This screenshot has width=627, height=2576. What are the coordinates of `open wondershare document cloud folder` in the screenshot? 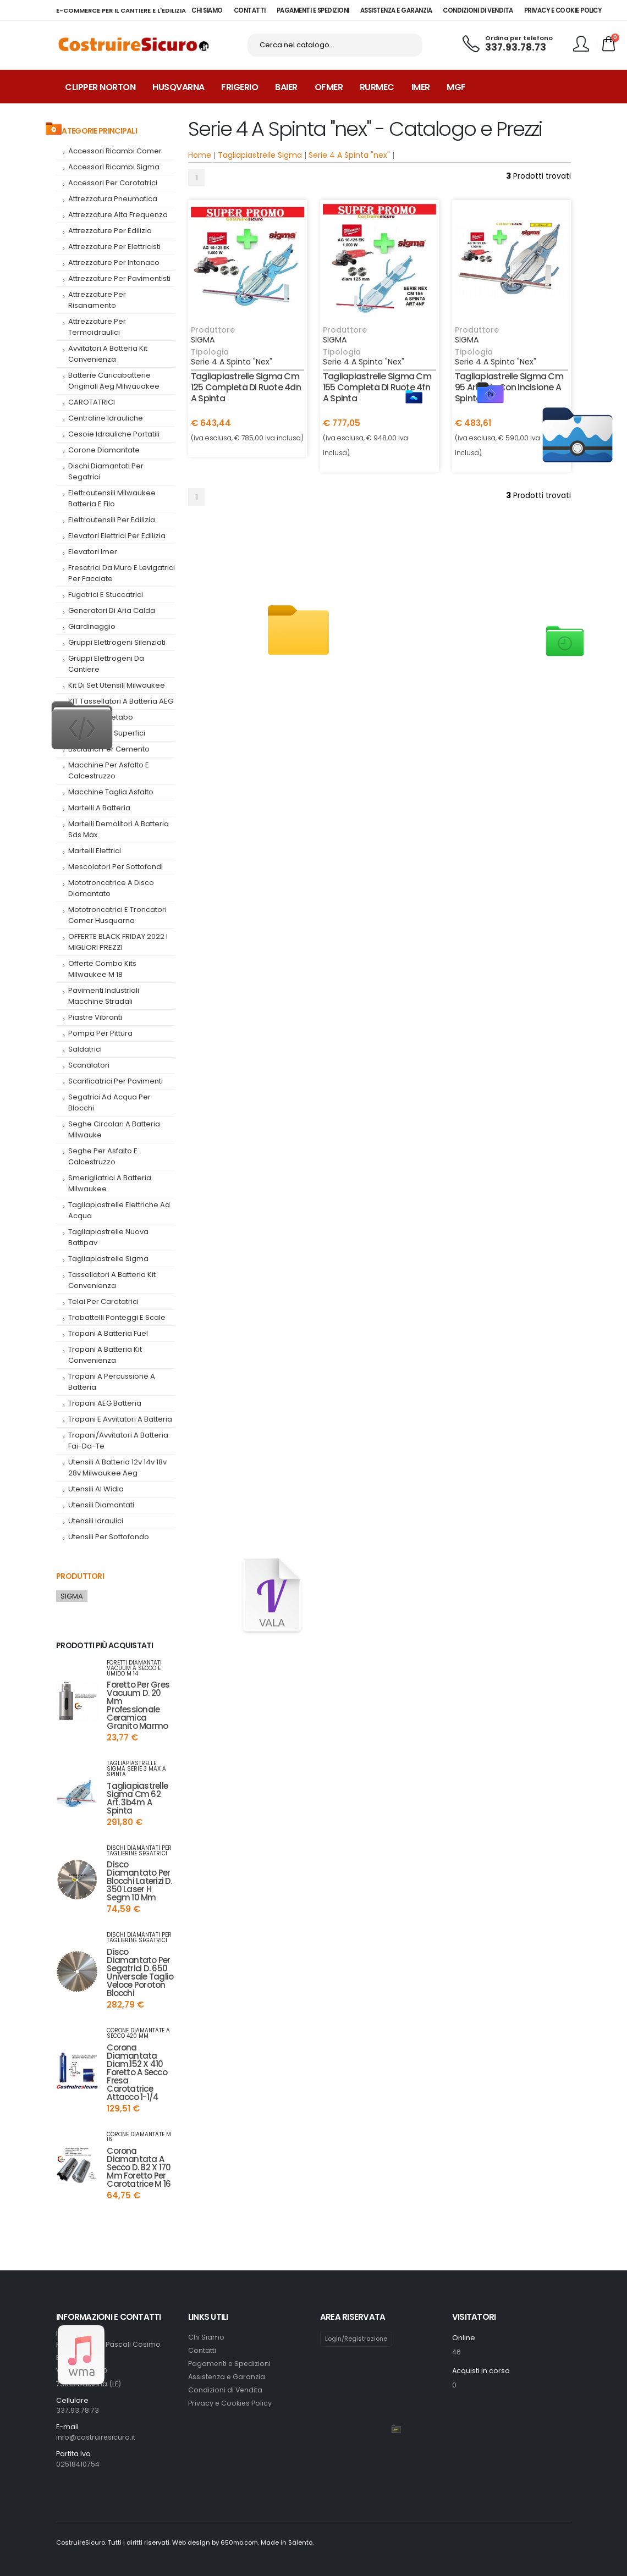 It's located at (414, 397).